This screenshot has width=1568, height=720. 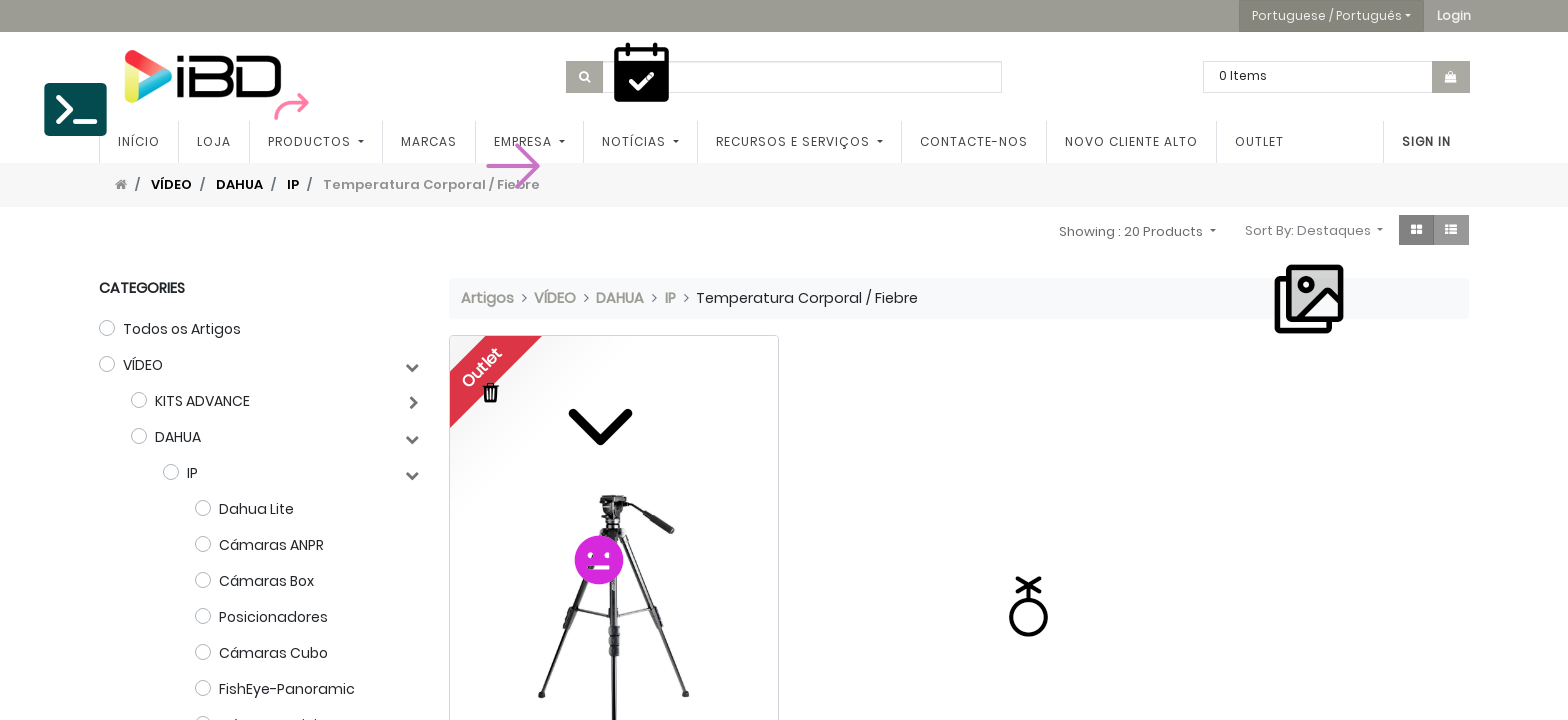 I want to click on indicates nonbinary gender identity option, so click(x=1028, y=606).